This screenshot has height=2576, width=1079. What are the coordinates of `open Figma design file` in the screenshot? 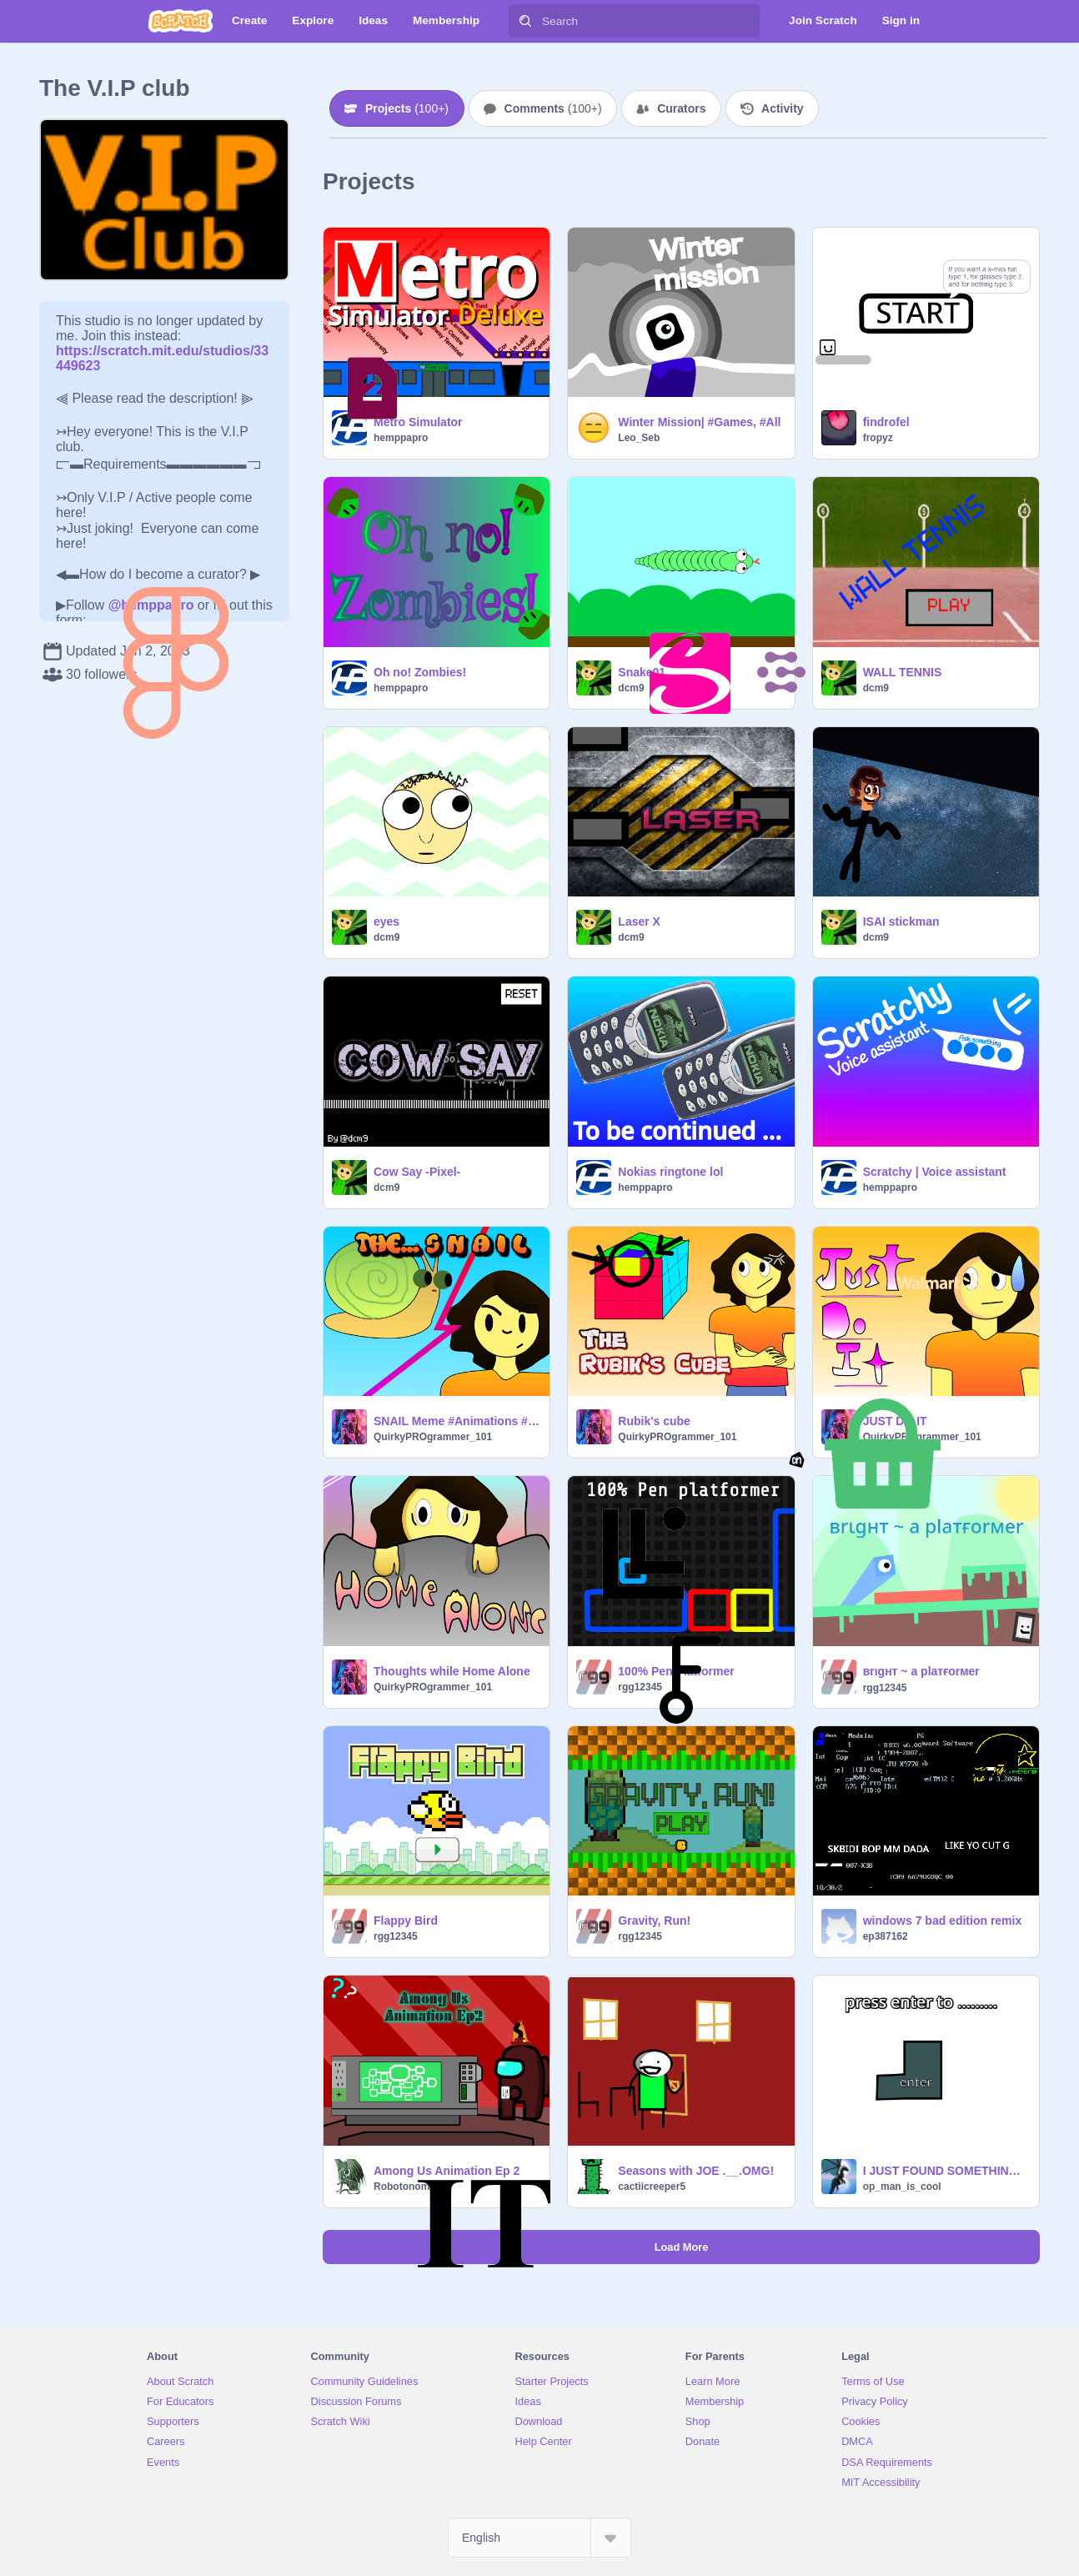 It's located at (176, 663).